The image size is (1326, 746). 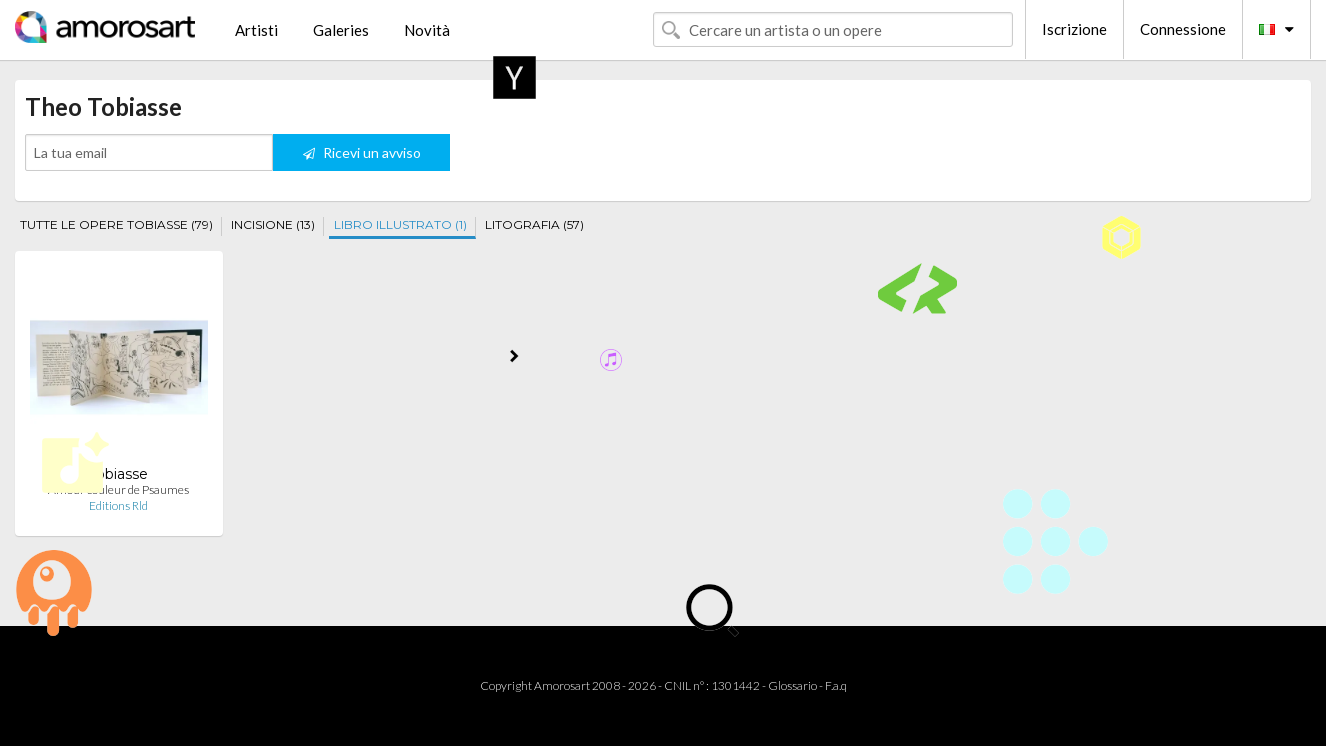 What do you see at coordinates (514, 356) in the screenshot?
I see `expand a collapsible menu or section` at bounding box center [514, 356].